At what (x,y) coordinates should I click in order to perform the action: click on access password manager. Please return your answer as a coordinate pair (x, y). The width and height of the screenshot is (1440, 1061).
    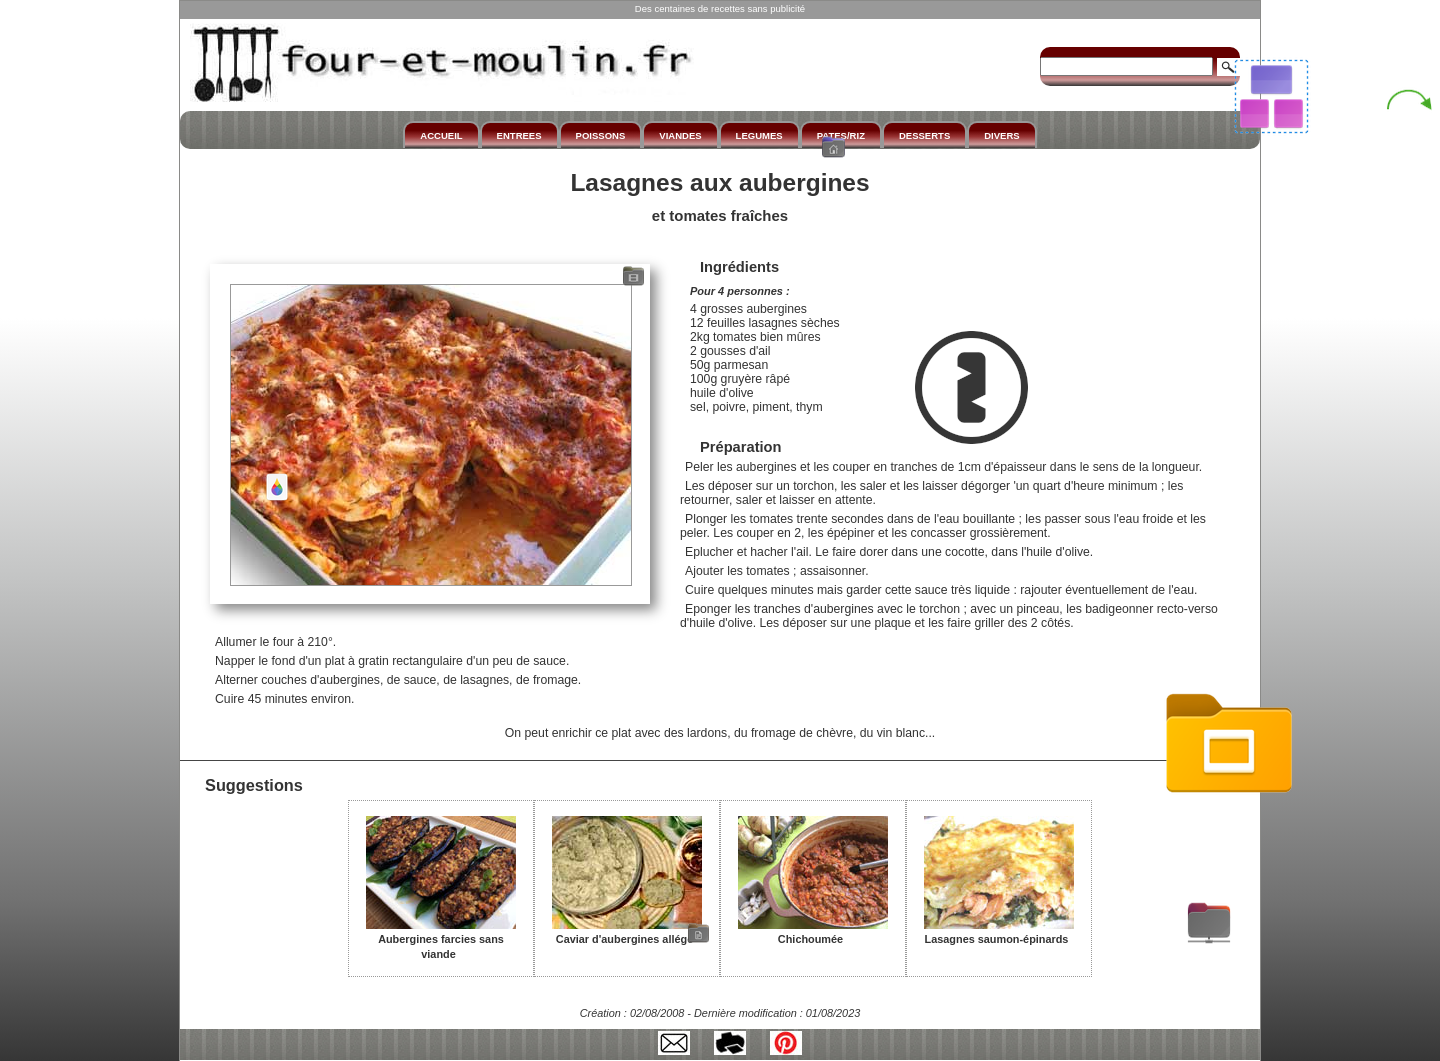
    Looking at the image, I should click on (971, 387).